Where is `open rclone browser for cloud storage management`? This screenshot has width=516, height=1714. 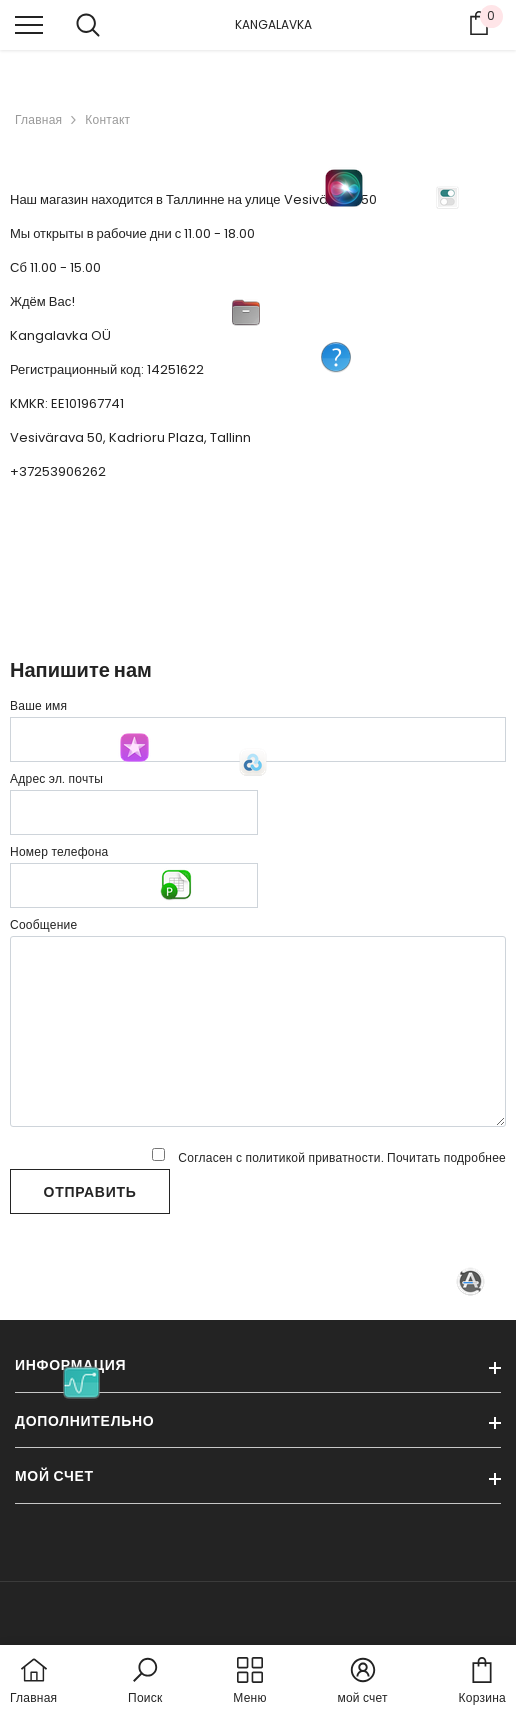 open rclone browser for cloud storage management is located at coordinates (253, 762).